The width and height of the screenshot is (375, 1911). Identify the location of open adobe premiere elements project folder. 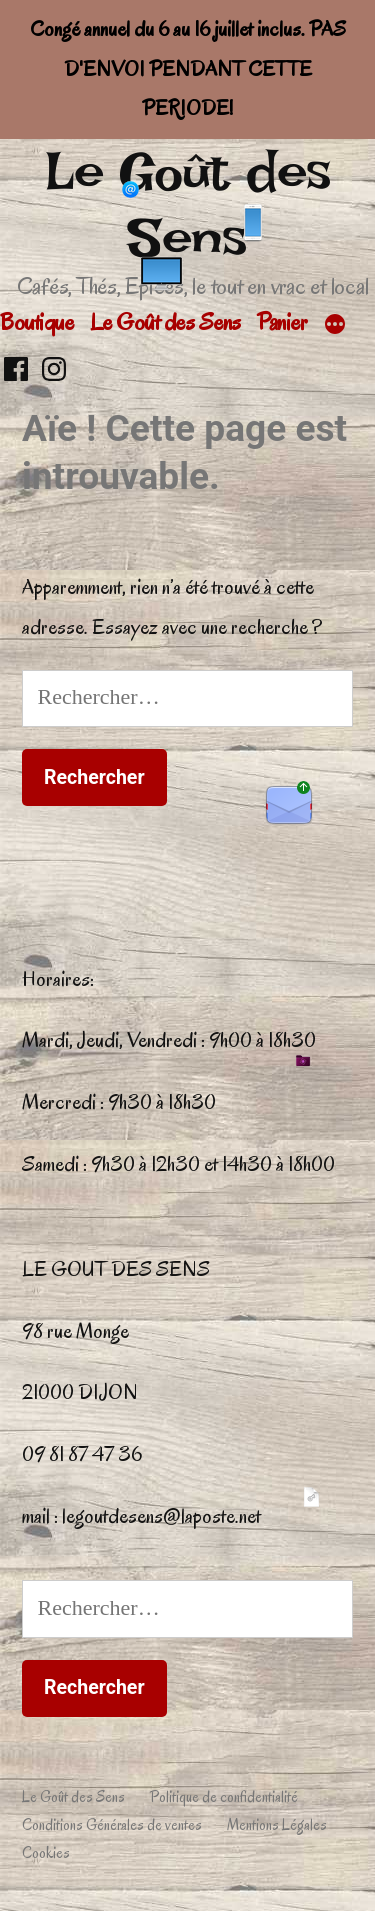
(303, 1061).